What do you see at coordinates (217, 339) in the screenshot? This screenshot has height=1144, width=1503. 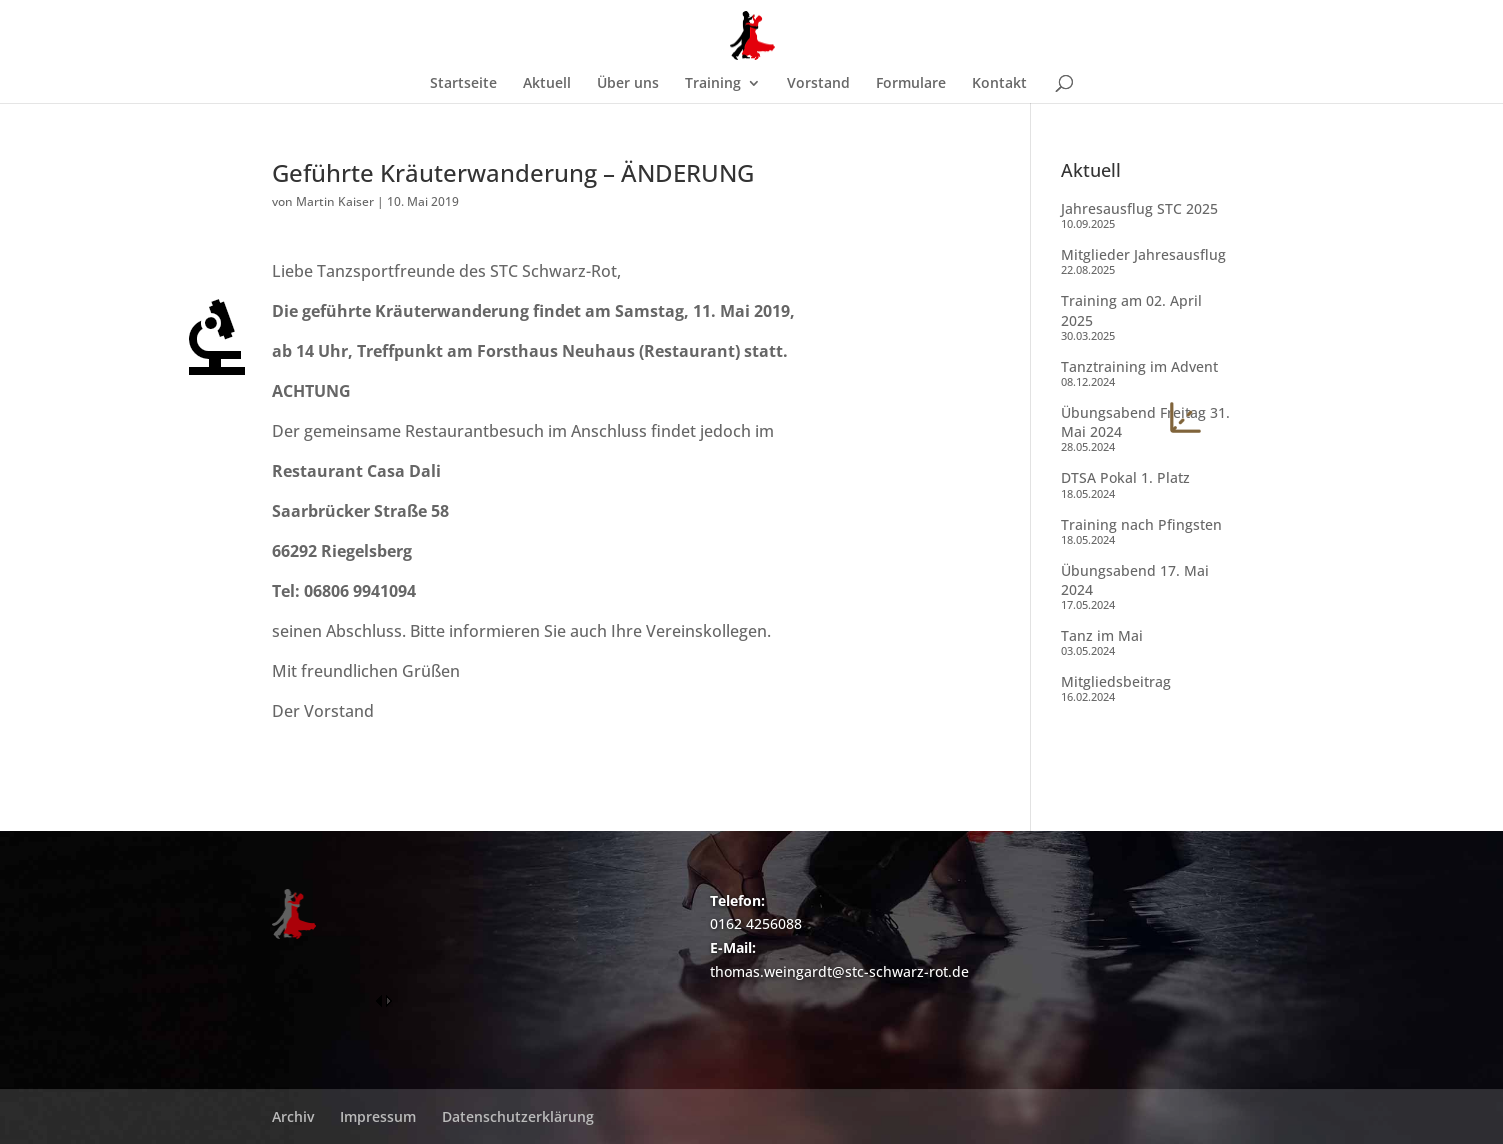 I see `access biotech or laboratory features` at bounding box center [217, 339].